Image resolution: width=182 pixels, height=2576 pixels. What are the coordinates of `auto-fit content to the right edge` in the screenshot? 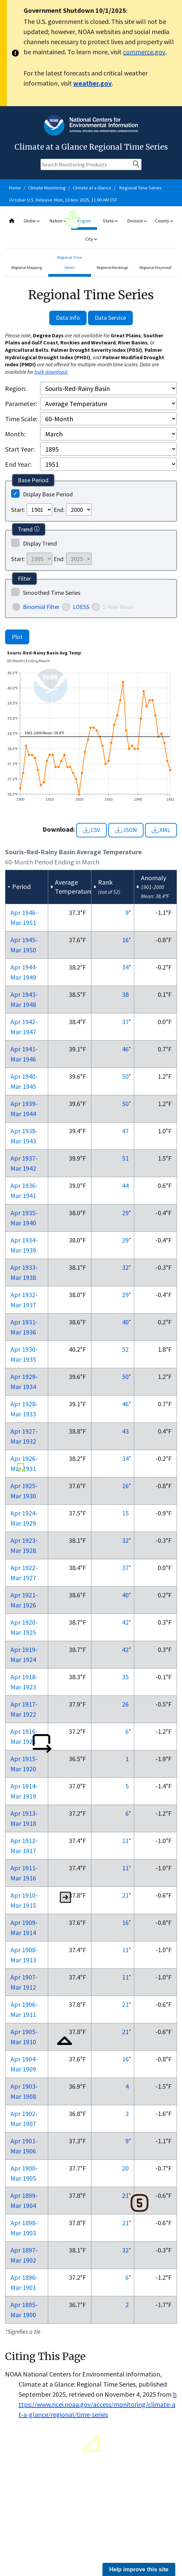 It's located at (41, 1743).